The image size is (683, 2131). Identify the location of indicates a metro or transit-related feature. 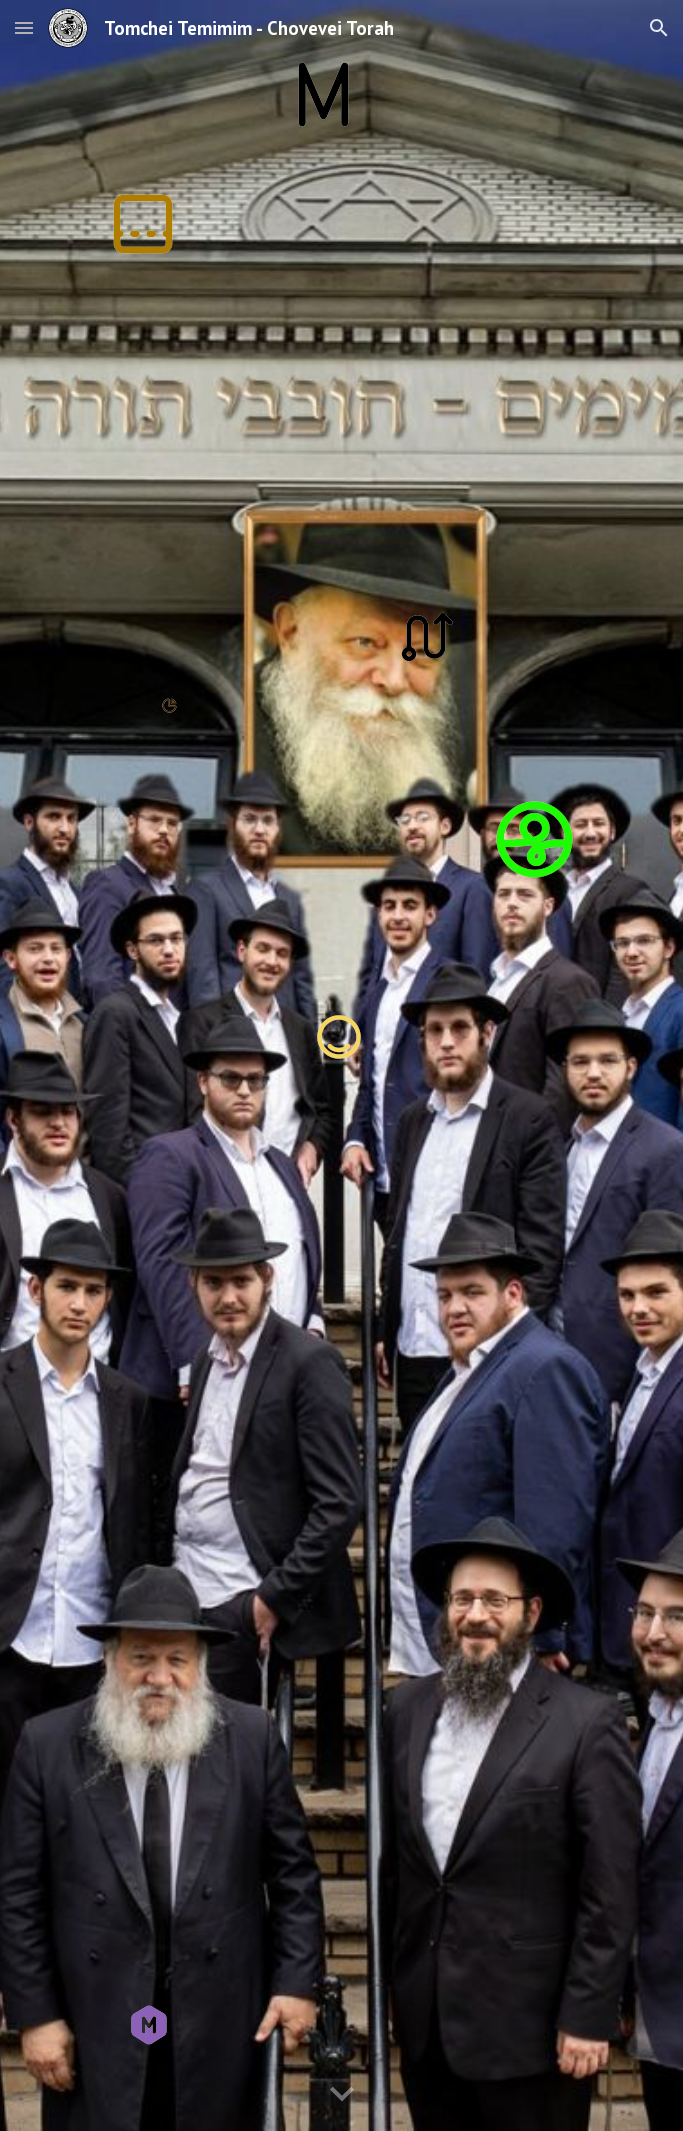
(149, 2025).